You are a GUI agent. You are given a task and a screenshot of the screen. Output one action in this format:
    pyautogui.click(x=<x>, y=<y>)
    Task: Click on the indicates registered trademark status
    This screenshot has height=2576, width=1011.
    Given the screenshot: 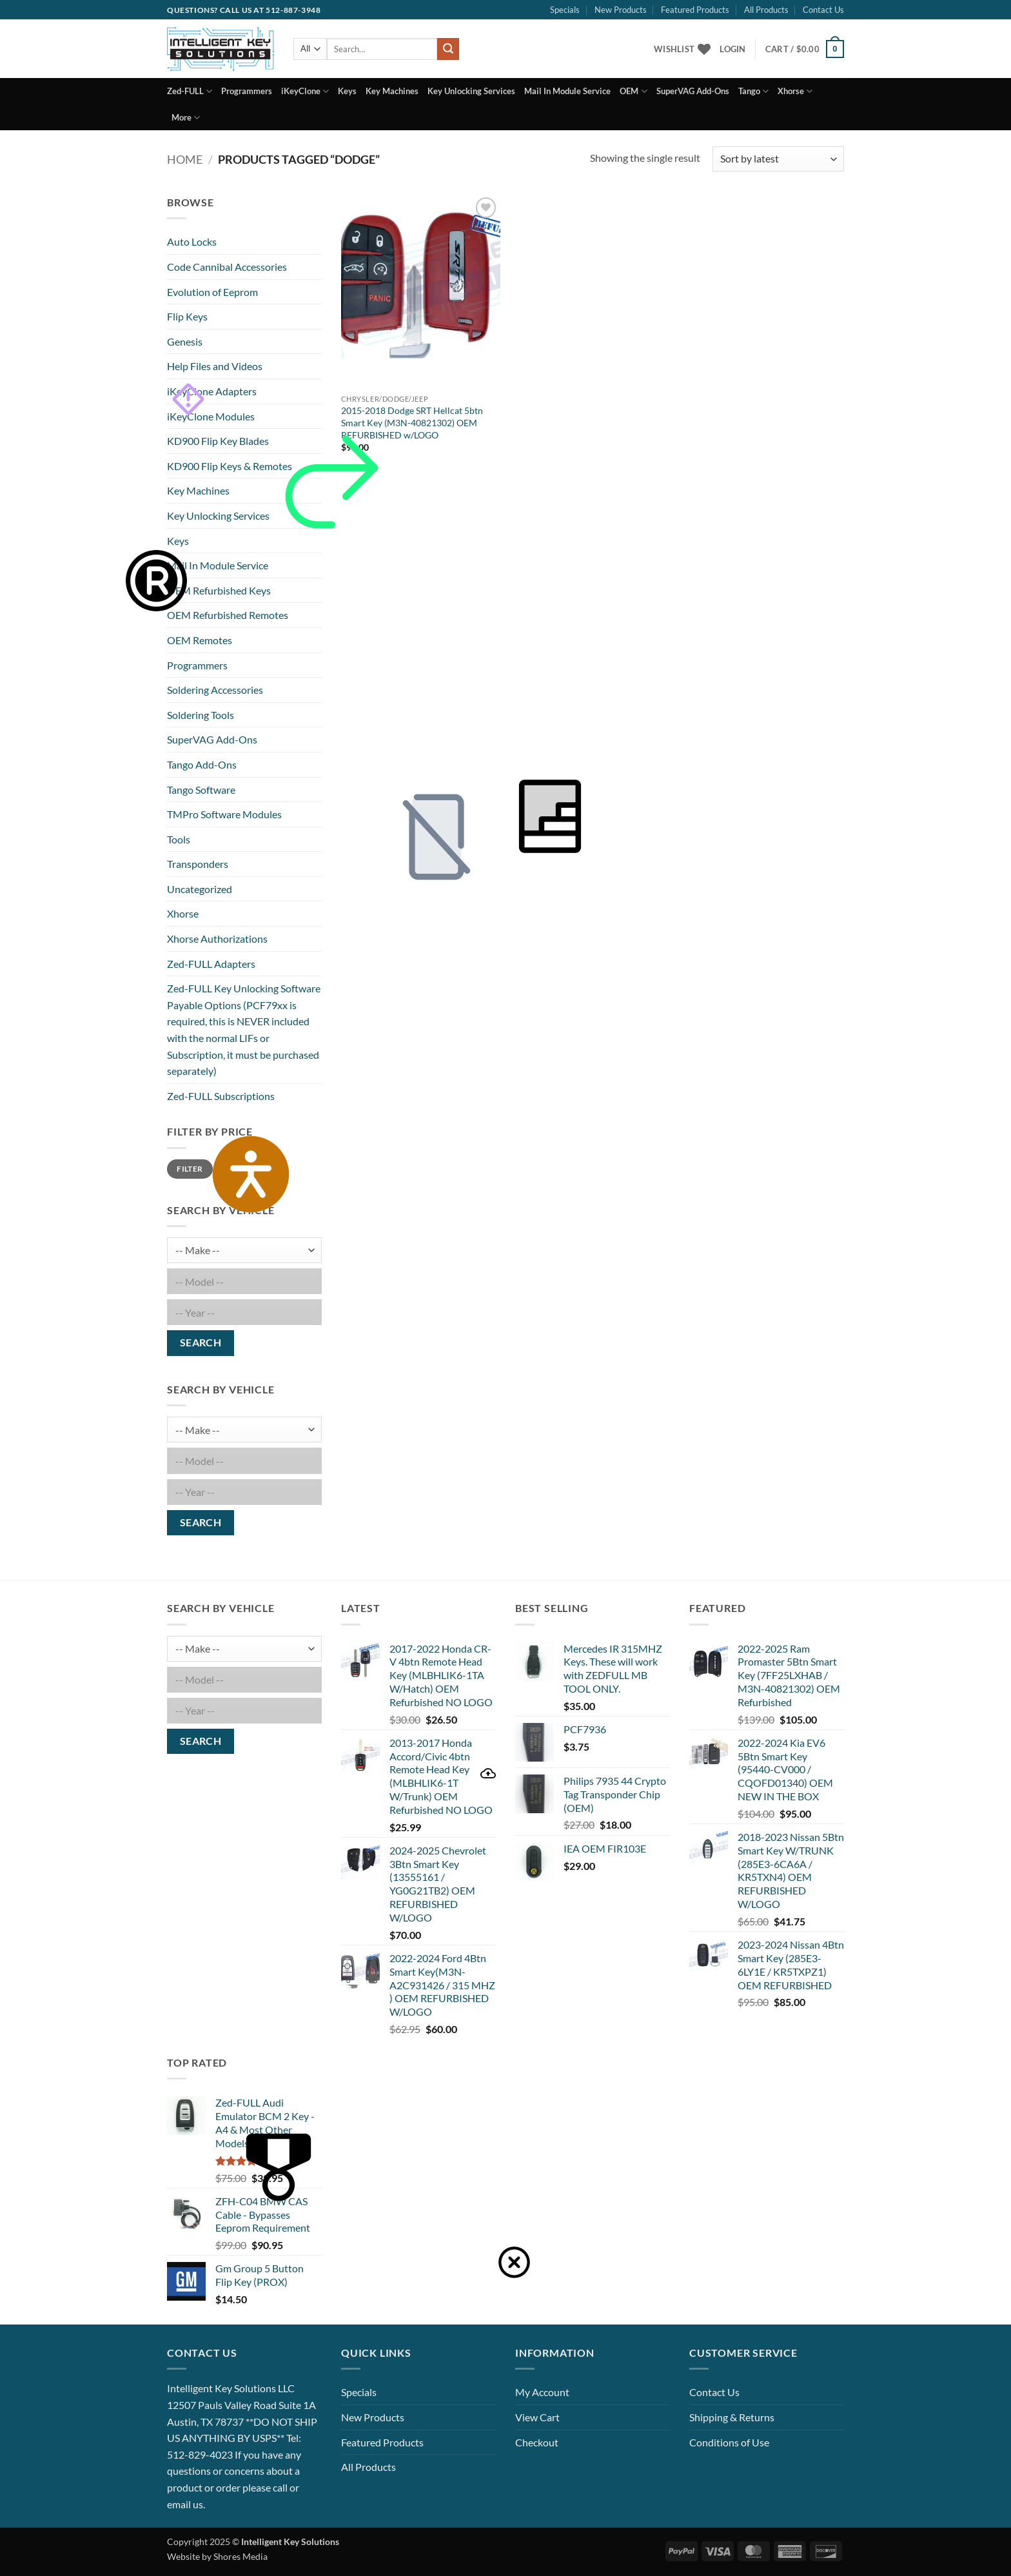 What is the action you would take?
    pyautogui.click(x=156, y=580)
    